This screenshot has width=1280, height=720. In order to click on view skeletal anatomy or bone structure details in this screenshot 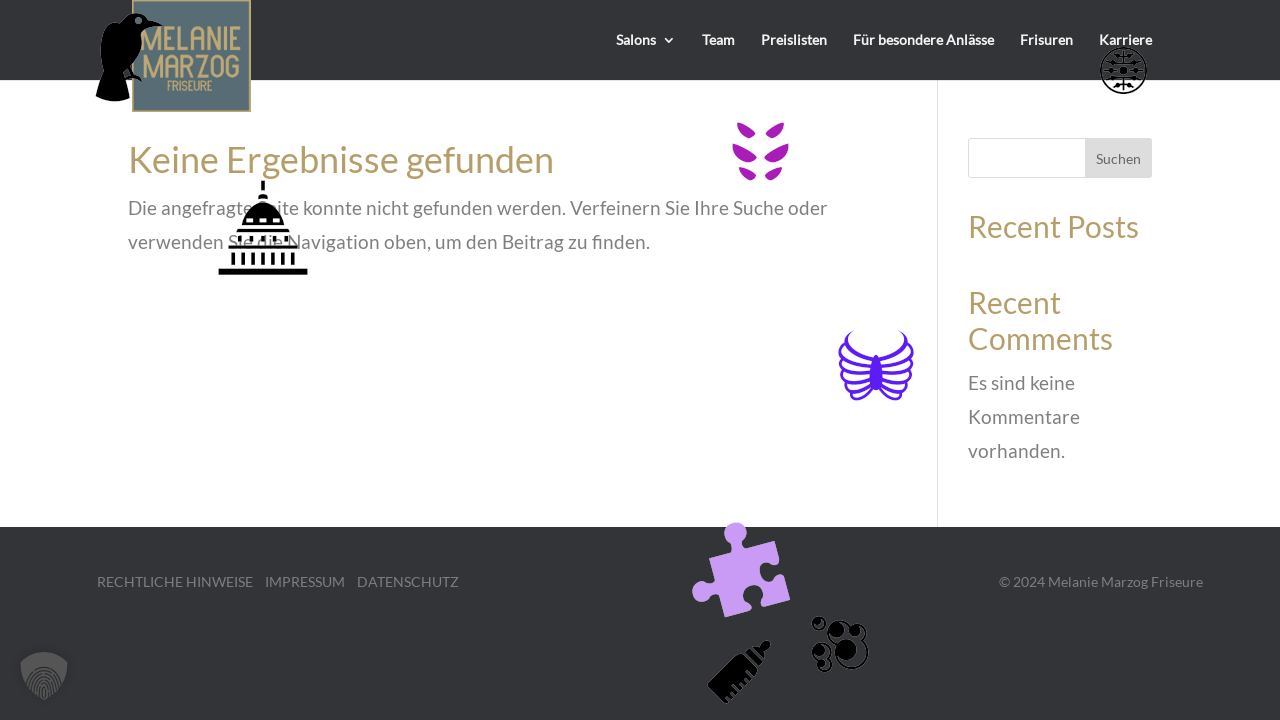, I will do `click(876, 367)`.